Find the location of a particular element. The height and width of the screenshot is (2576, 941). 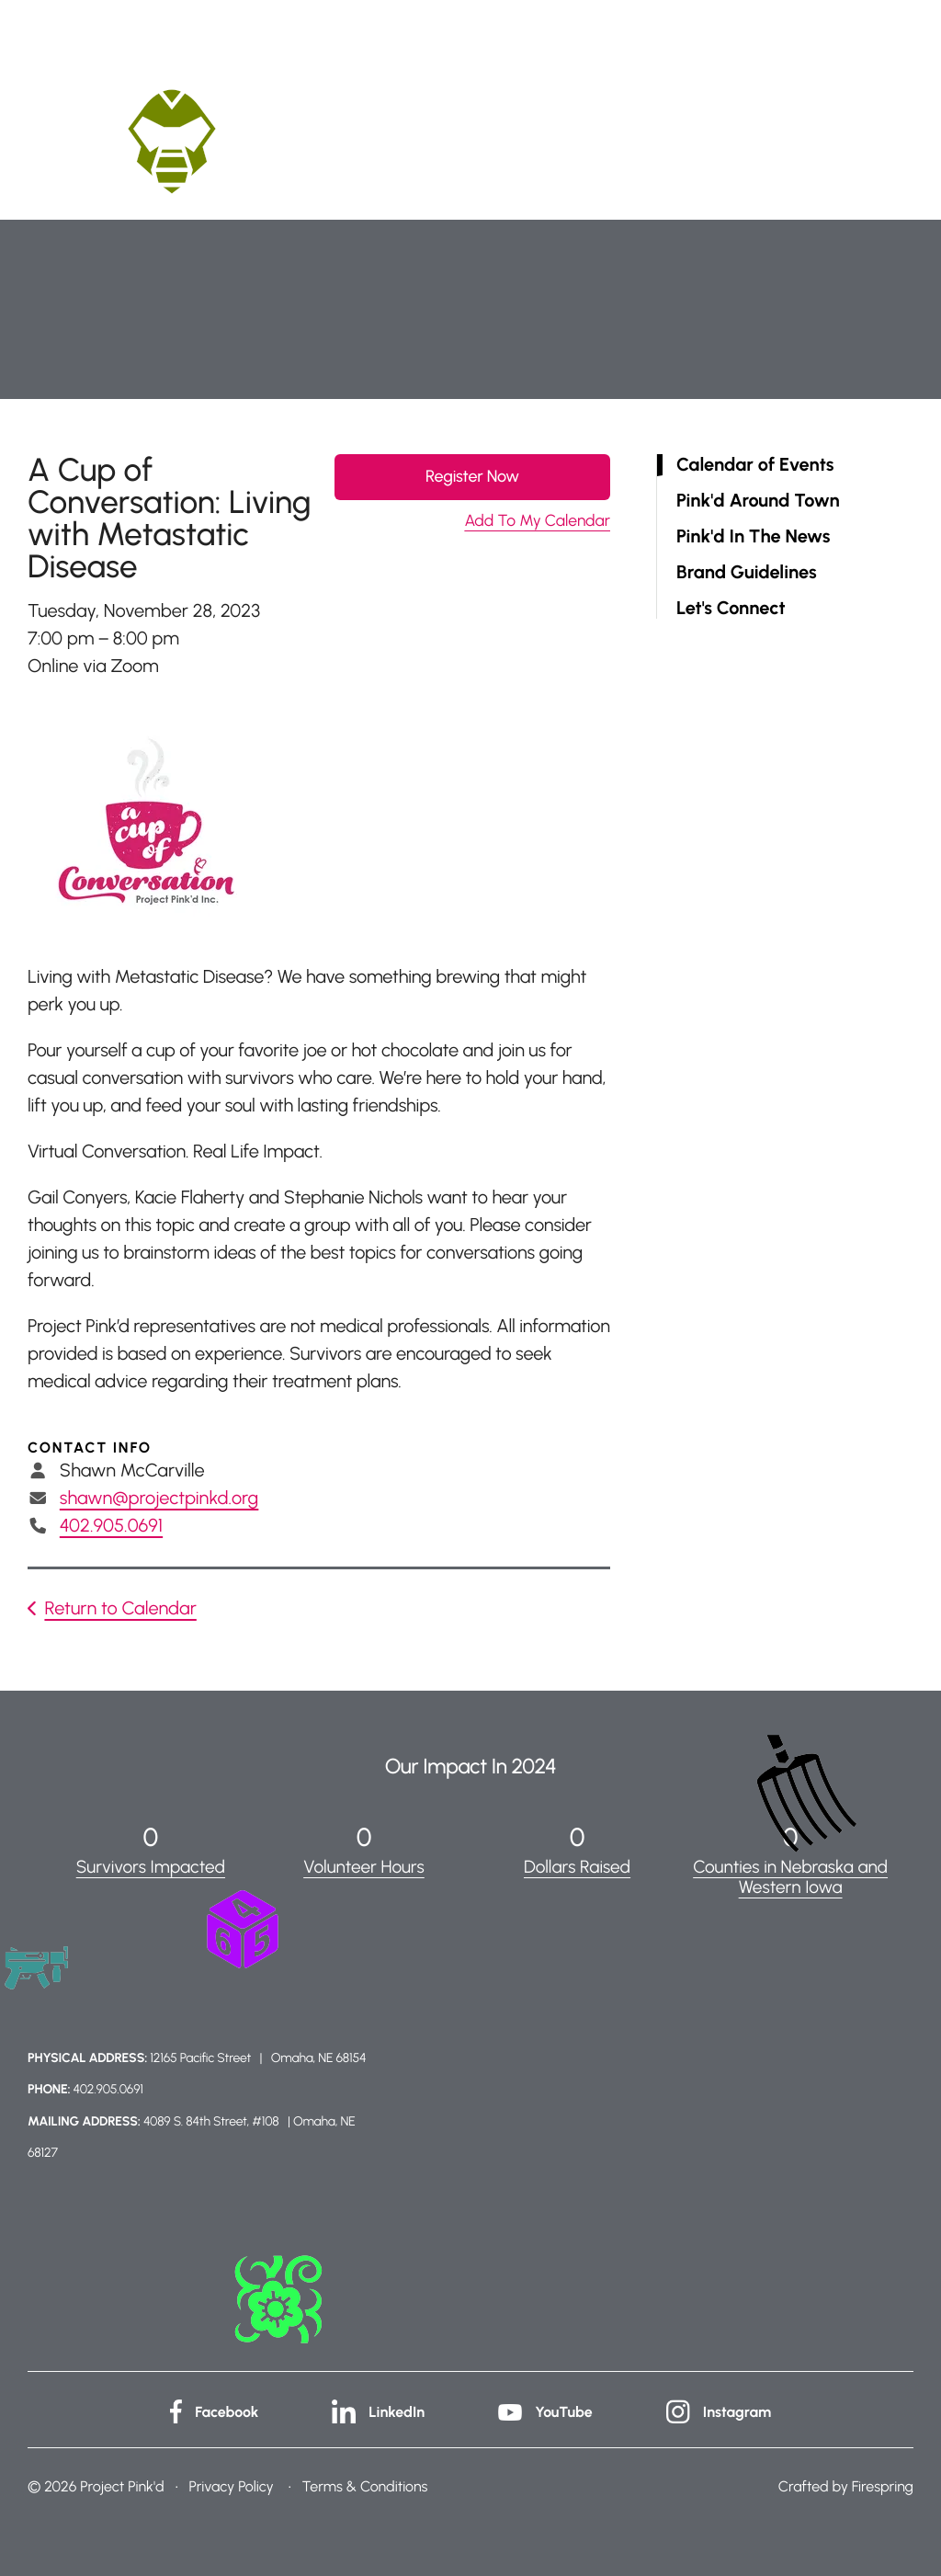

roll dice or randomize selection is located at coordinates (243, 1930).